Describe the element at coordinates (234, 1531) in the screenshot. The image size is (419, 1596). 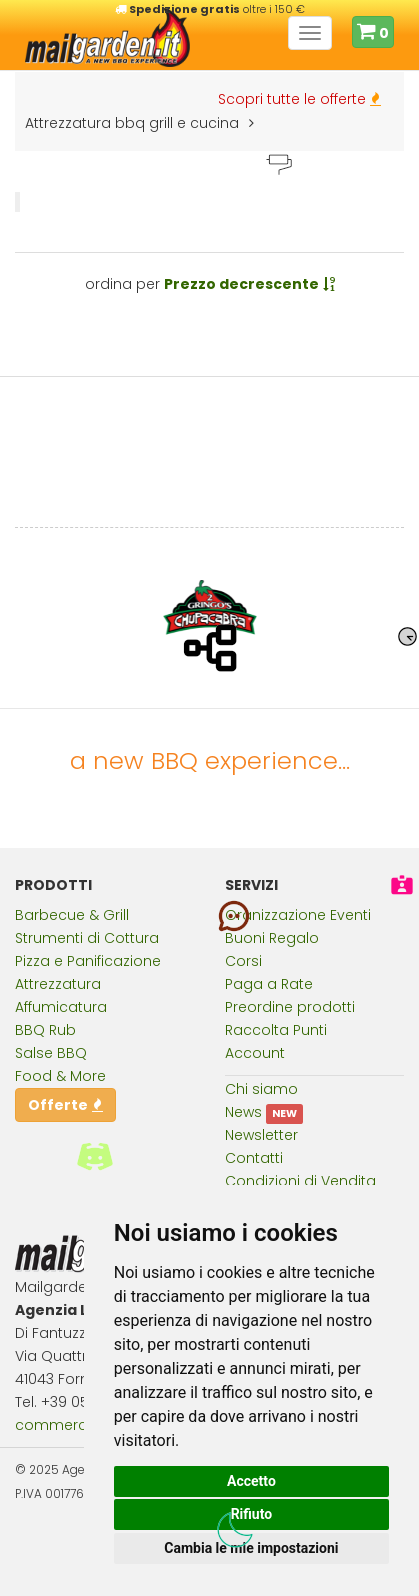
I see `toggle dark mode or night theme` at that location.